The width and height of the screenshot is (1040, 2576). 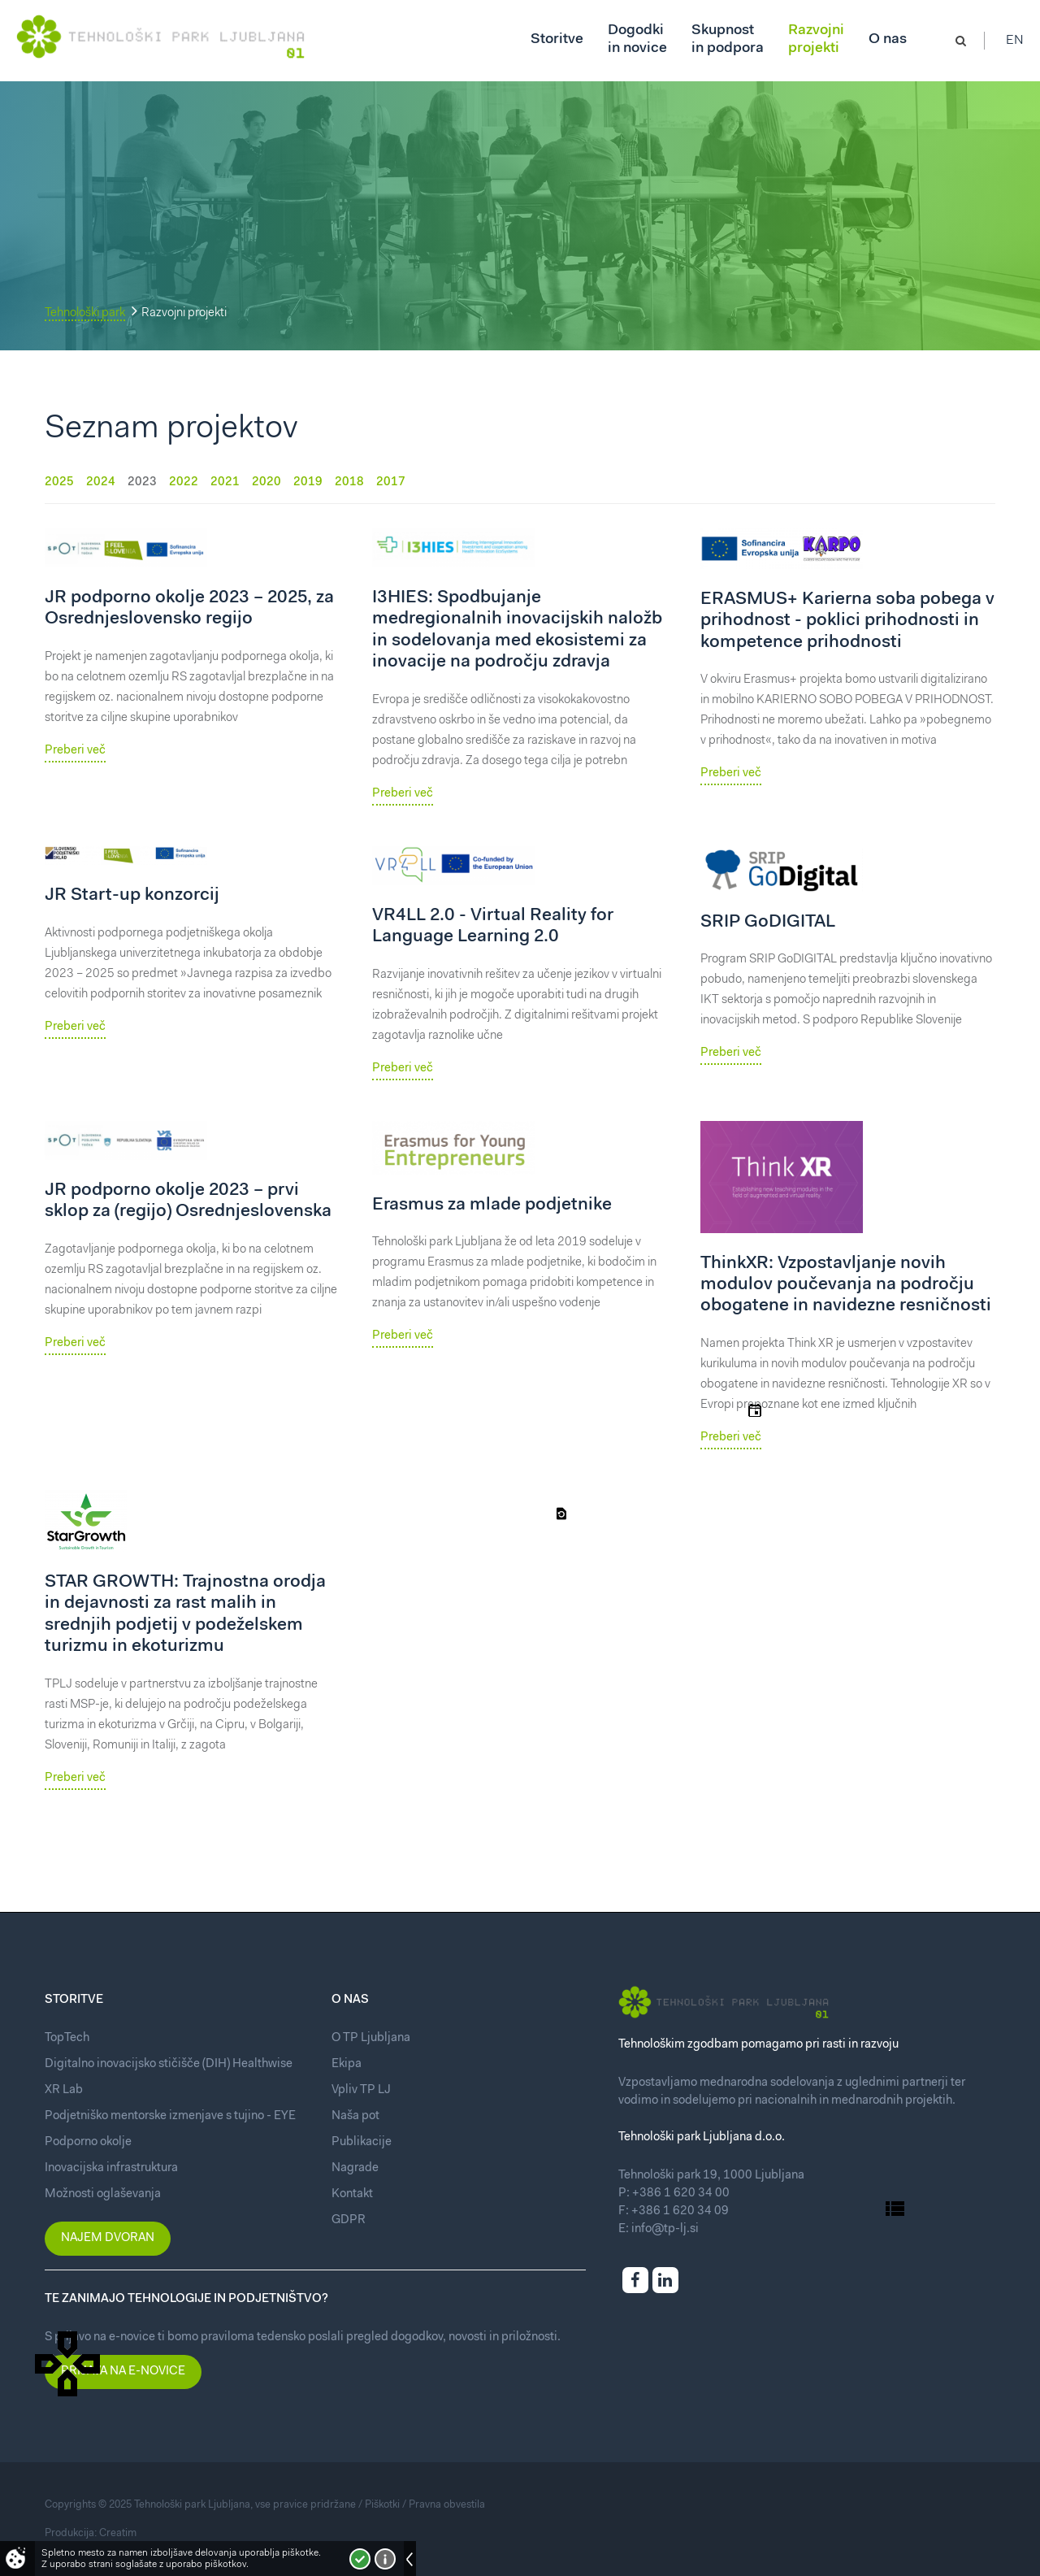 I want to click on access gaming features or controls, so click(x=67, y=2364).